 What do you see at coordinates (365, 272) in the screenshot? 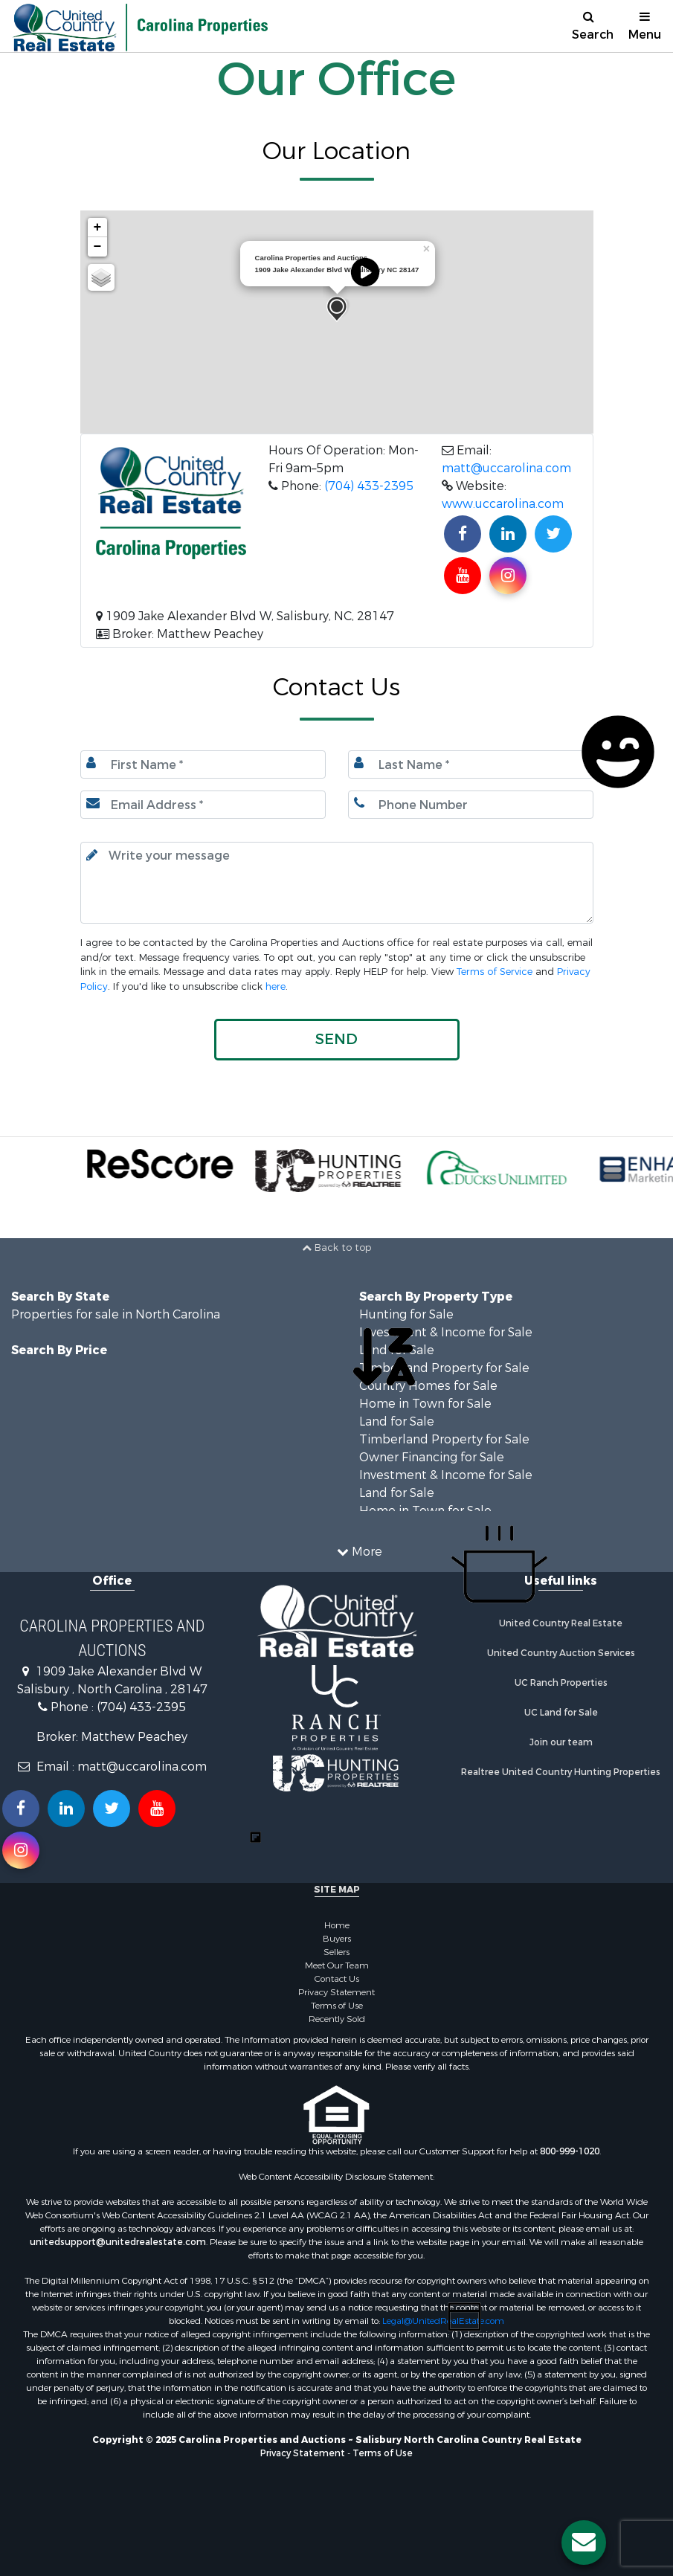
I see `play media or video content` at bounding box center [365, 272].